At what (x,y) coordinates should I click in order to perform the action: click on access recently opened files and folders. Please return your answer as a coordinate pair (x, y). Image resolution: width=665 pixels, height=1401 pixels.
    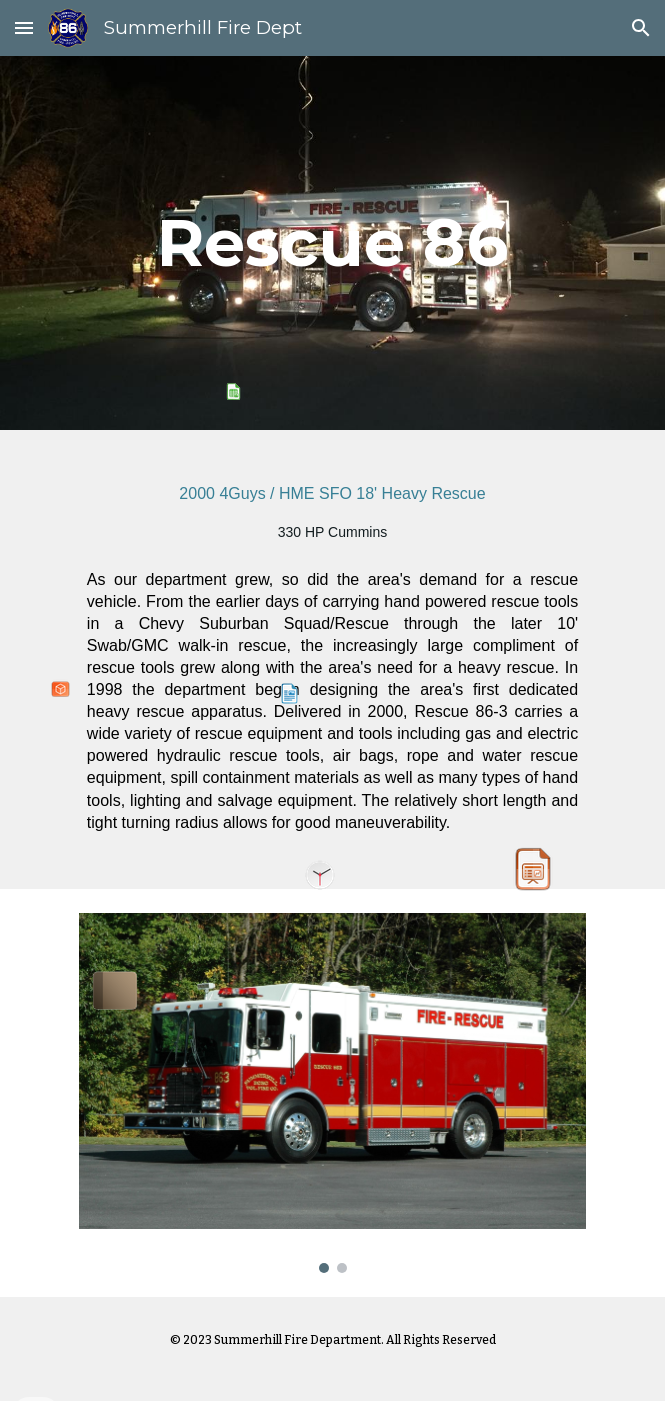
    Looking at the image, I should click on (320, 875).